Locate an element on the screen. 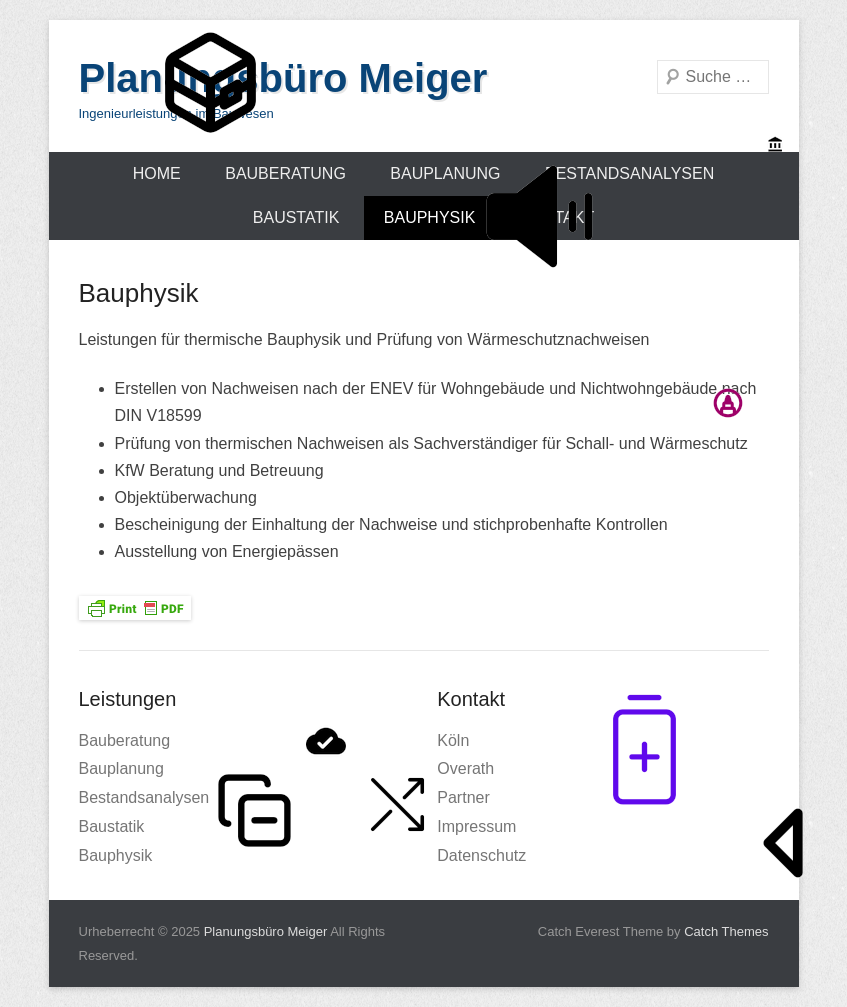 The image size is (847, 1007). access banking or financial services is located at coordinates (775, 144).